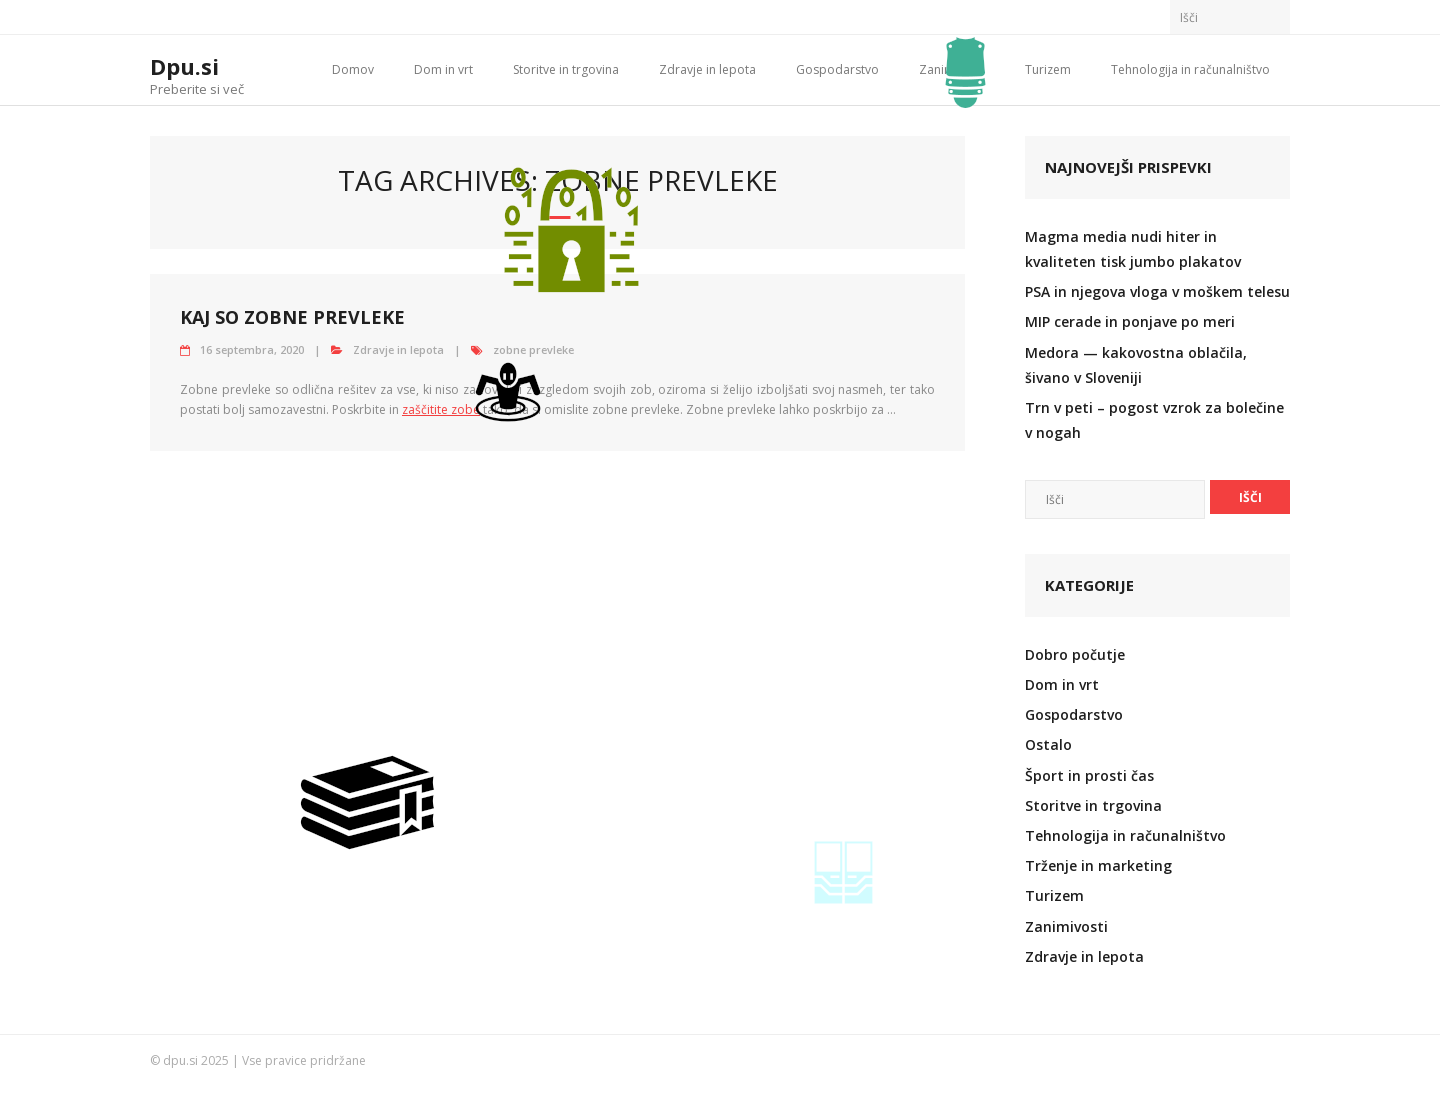 Image resolution: width=1440 pixels, height=1107 pixels. What do you see at coordinates (508, 392) in the screenshot?
I see `indicates quicksand hazard or trap in game` at bounding box center [508, 392].